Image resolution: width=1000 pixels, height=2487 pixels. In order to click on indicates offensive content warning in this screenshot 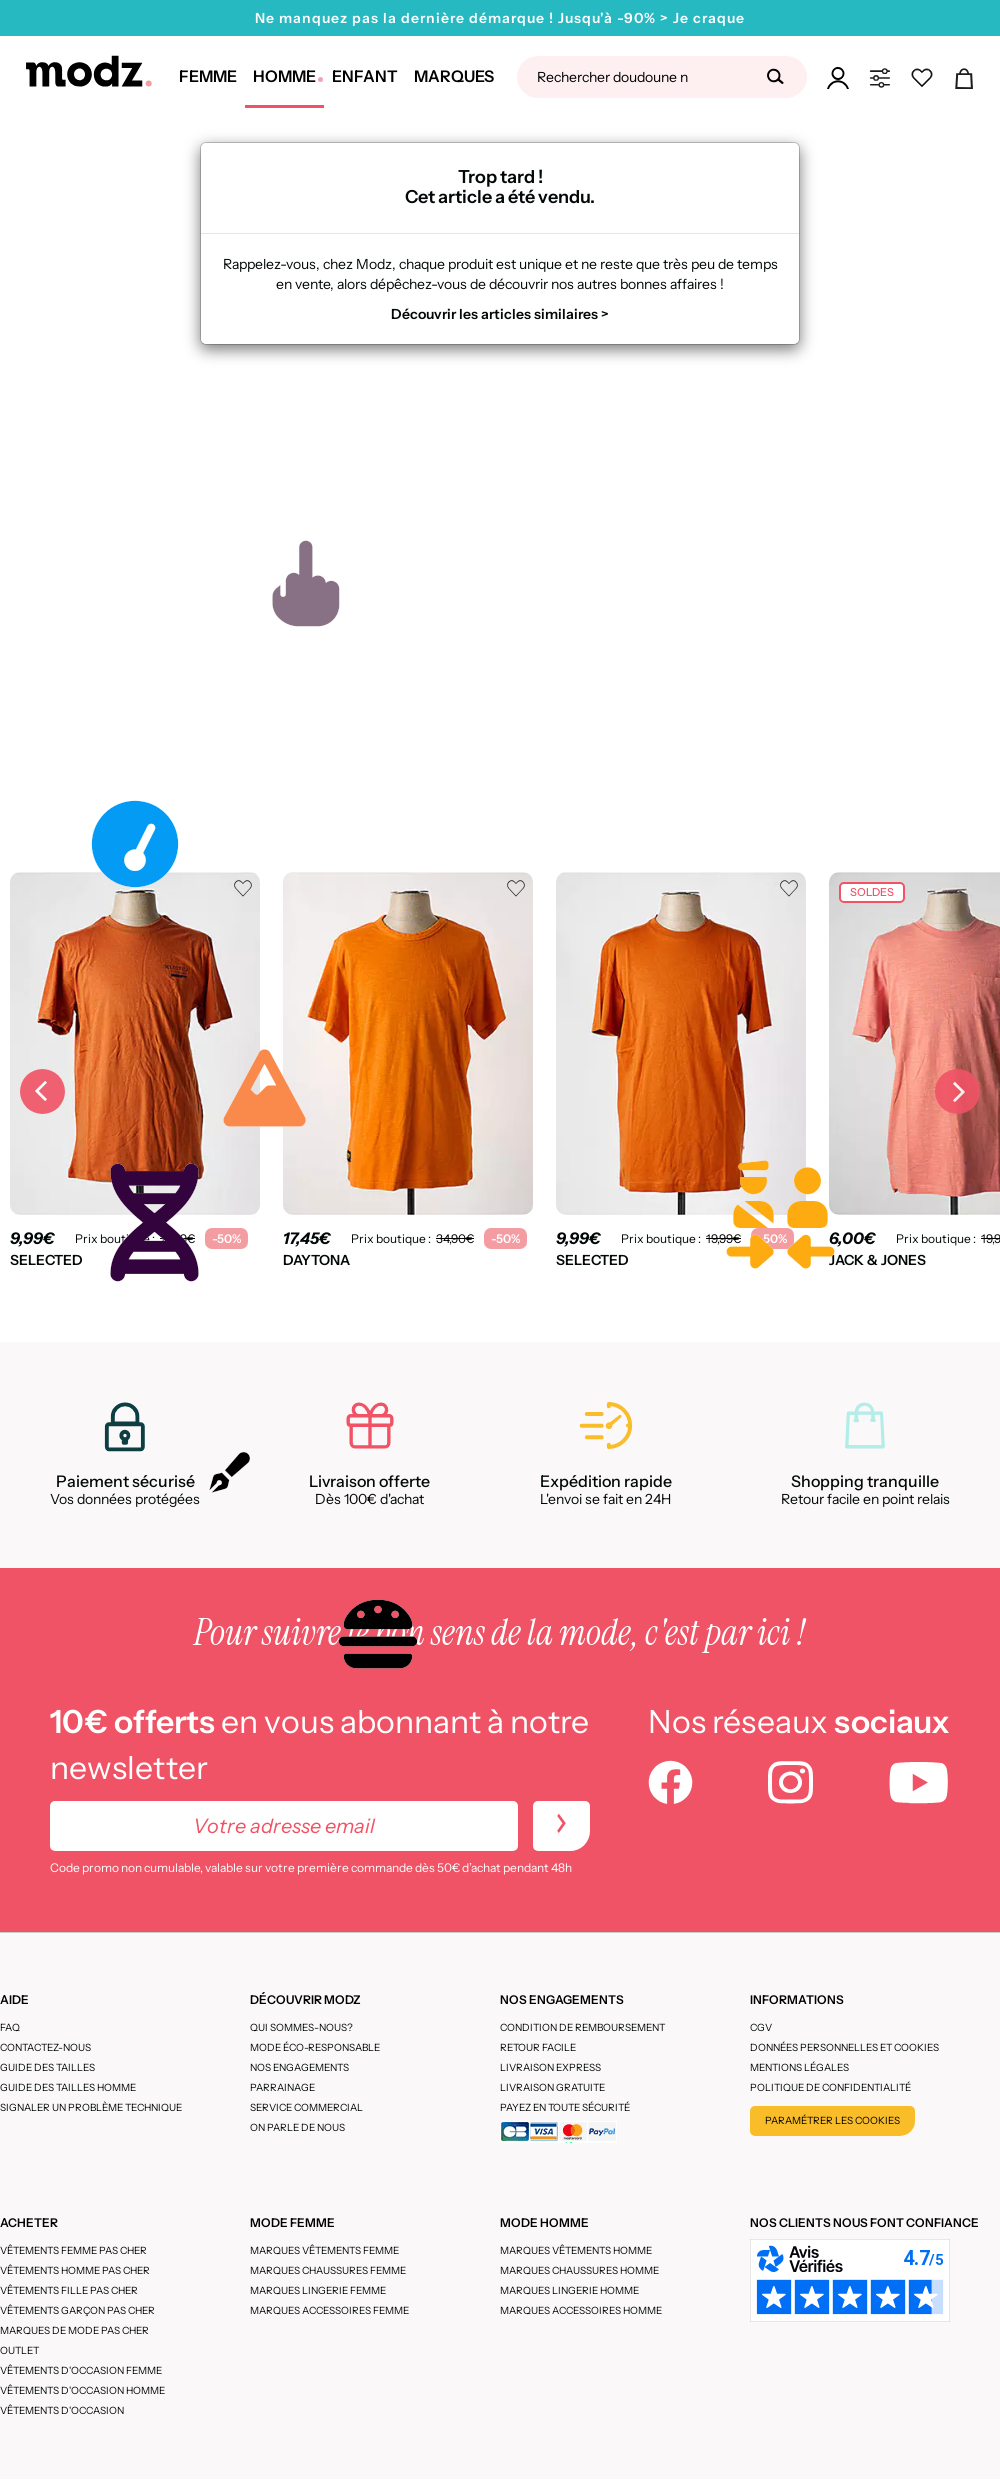, I will do `click(304, 583)`.